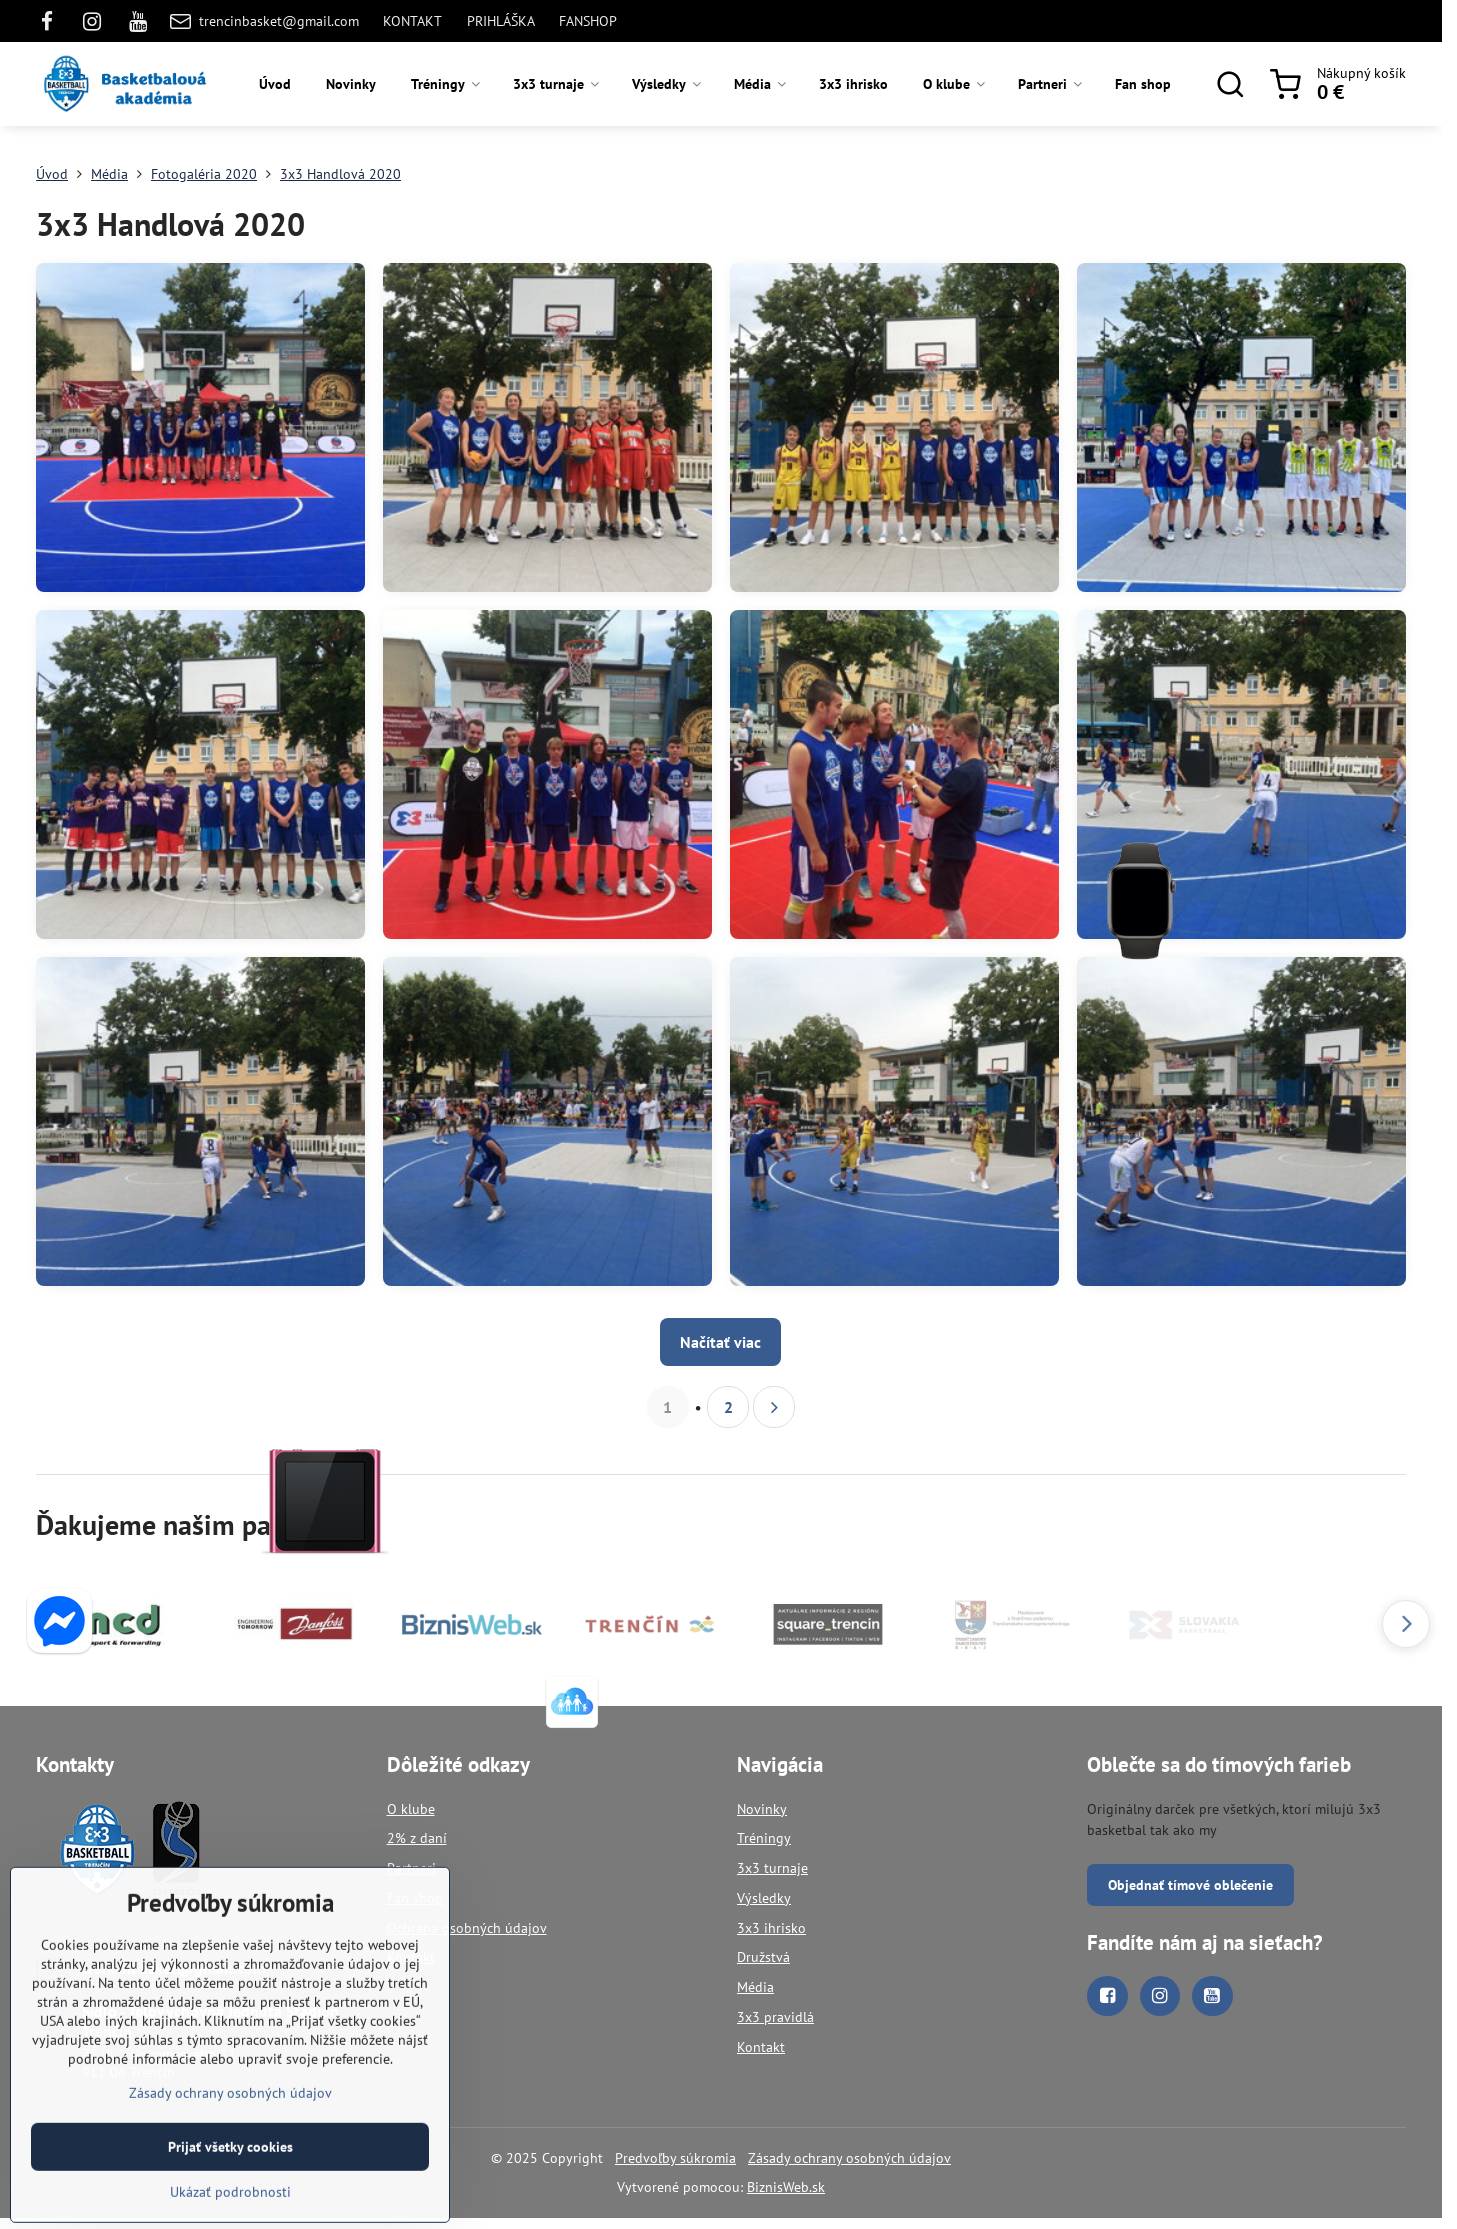  I want to click on iPod nano device in pink, so click(325, 1501).